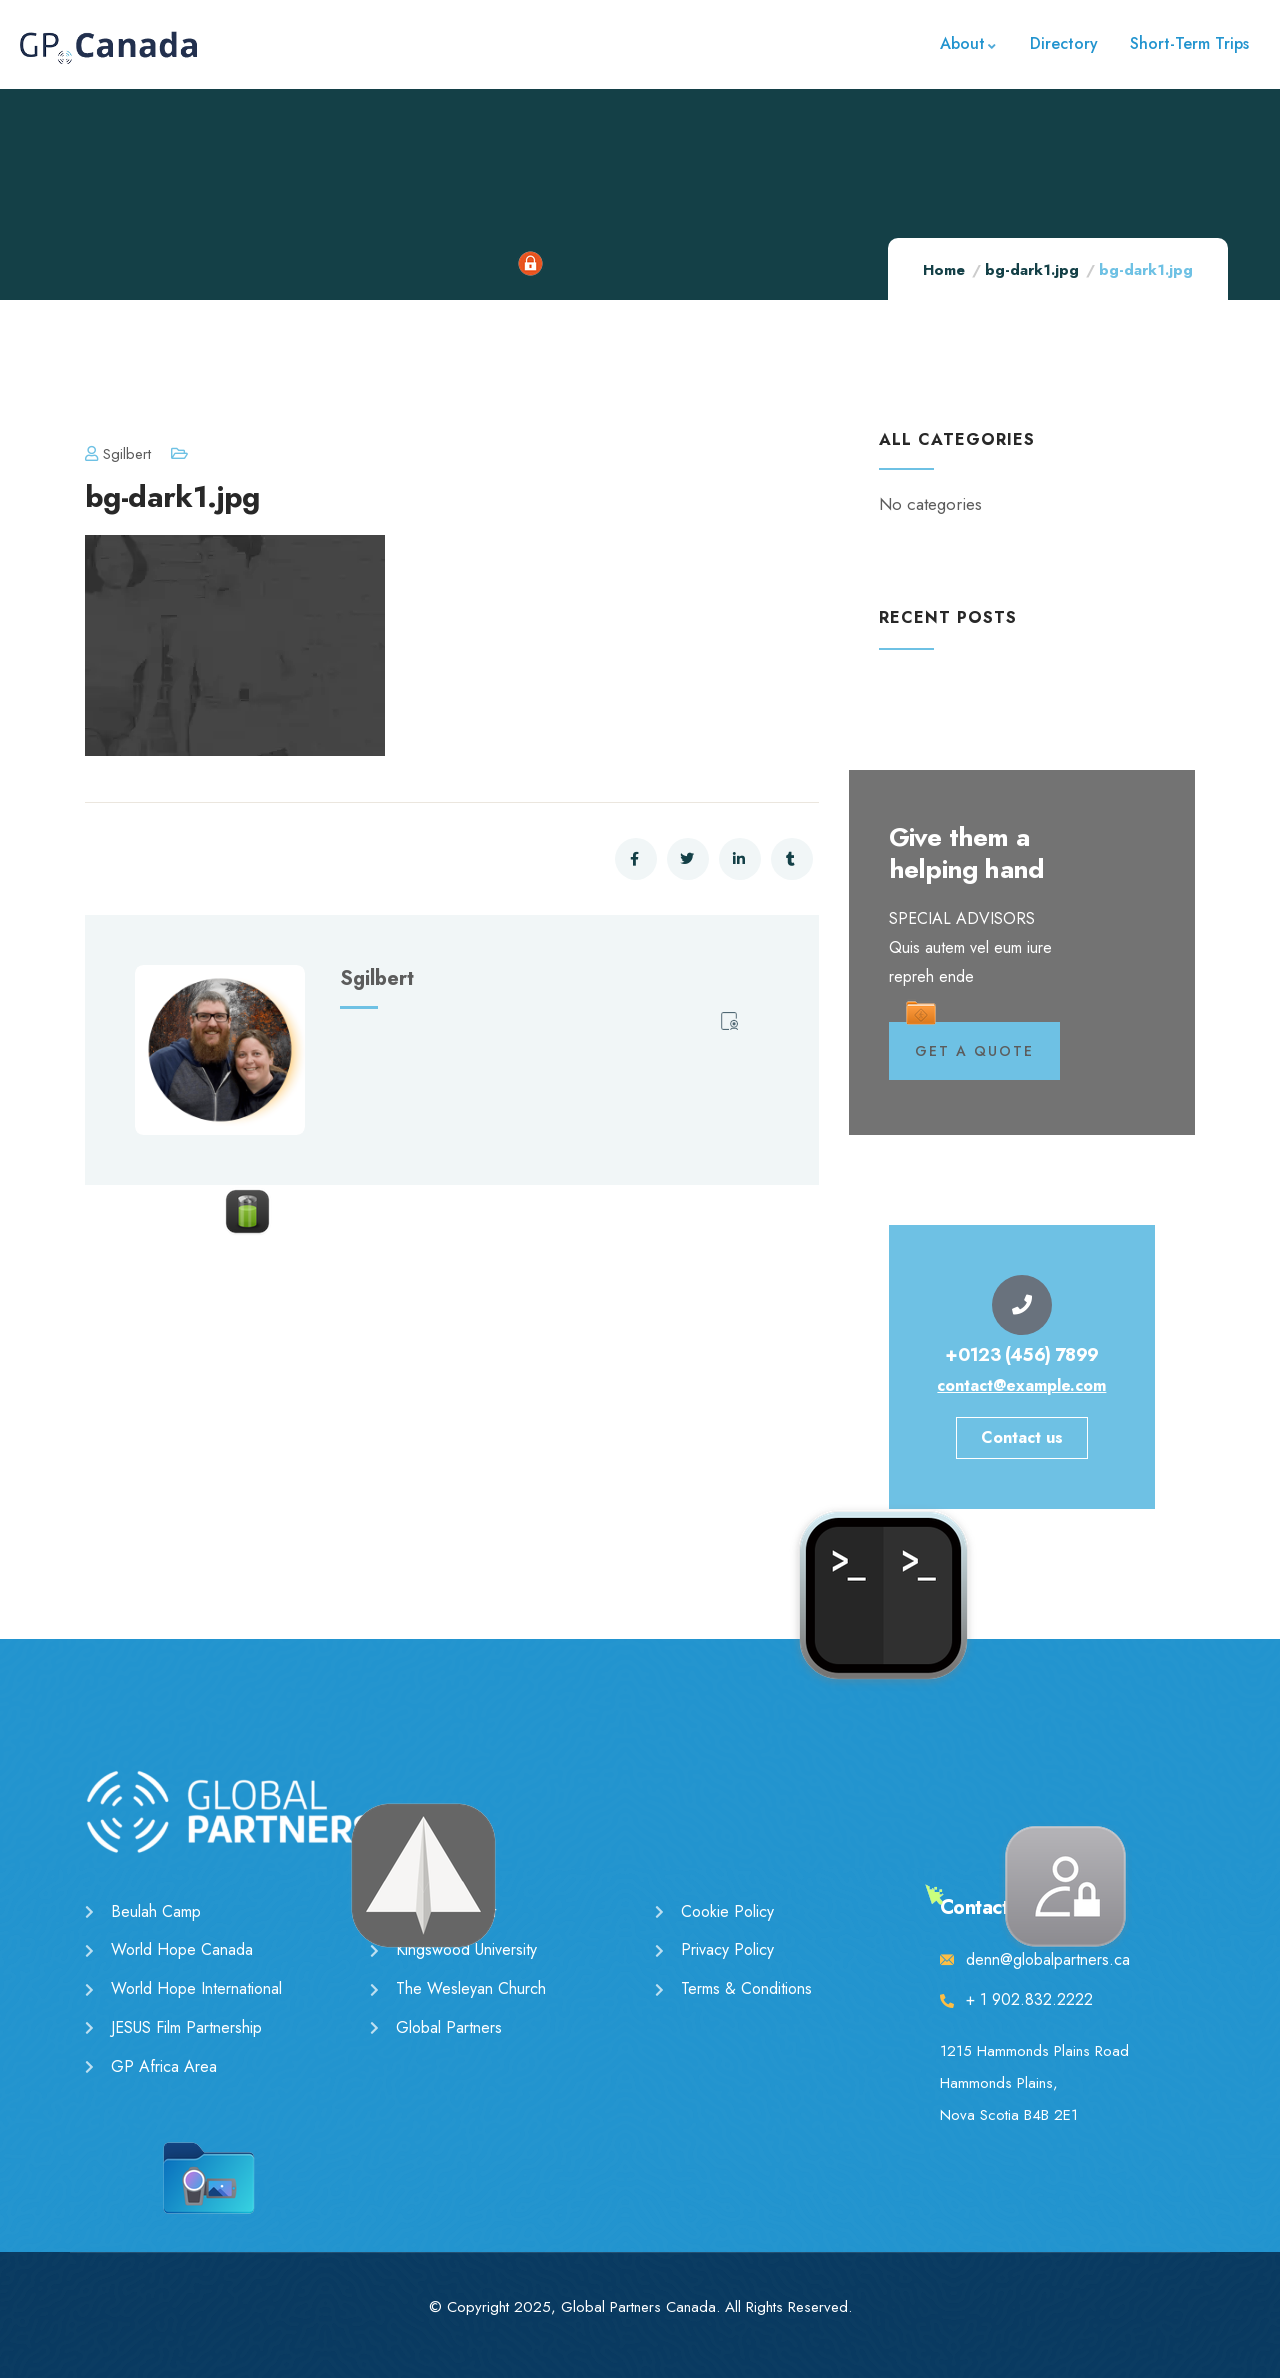  Describe the element at coordinates (934, 1894) in the screenshot. I see `access remote desktop connections` at that location.